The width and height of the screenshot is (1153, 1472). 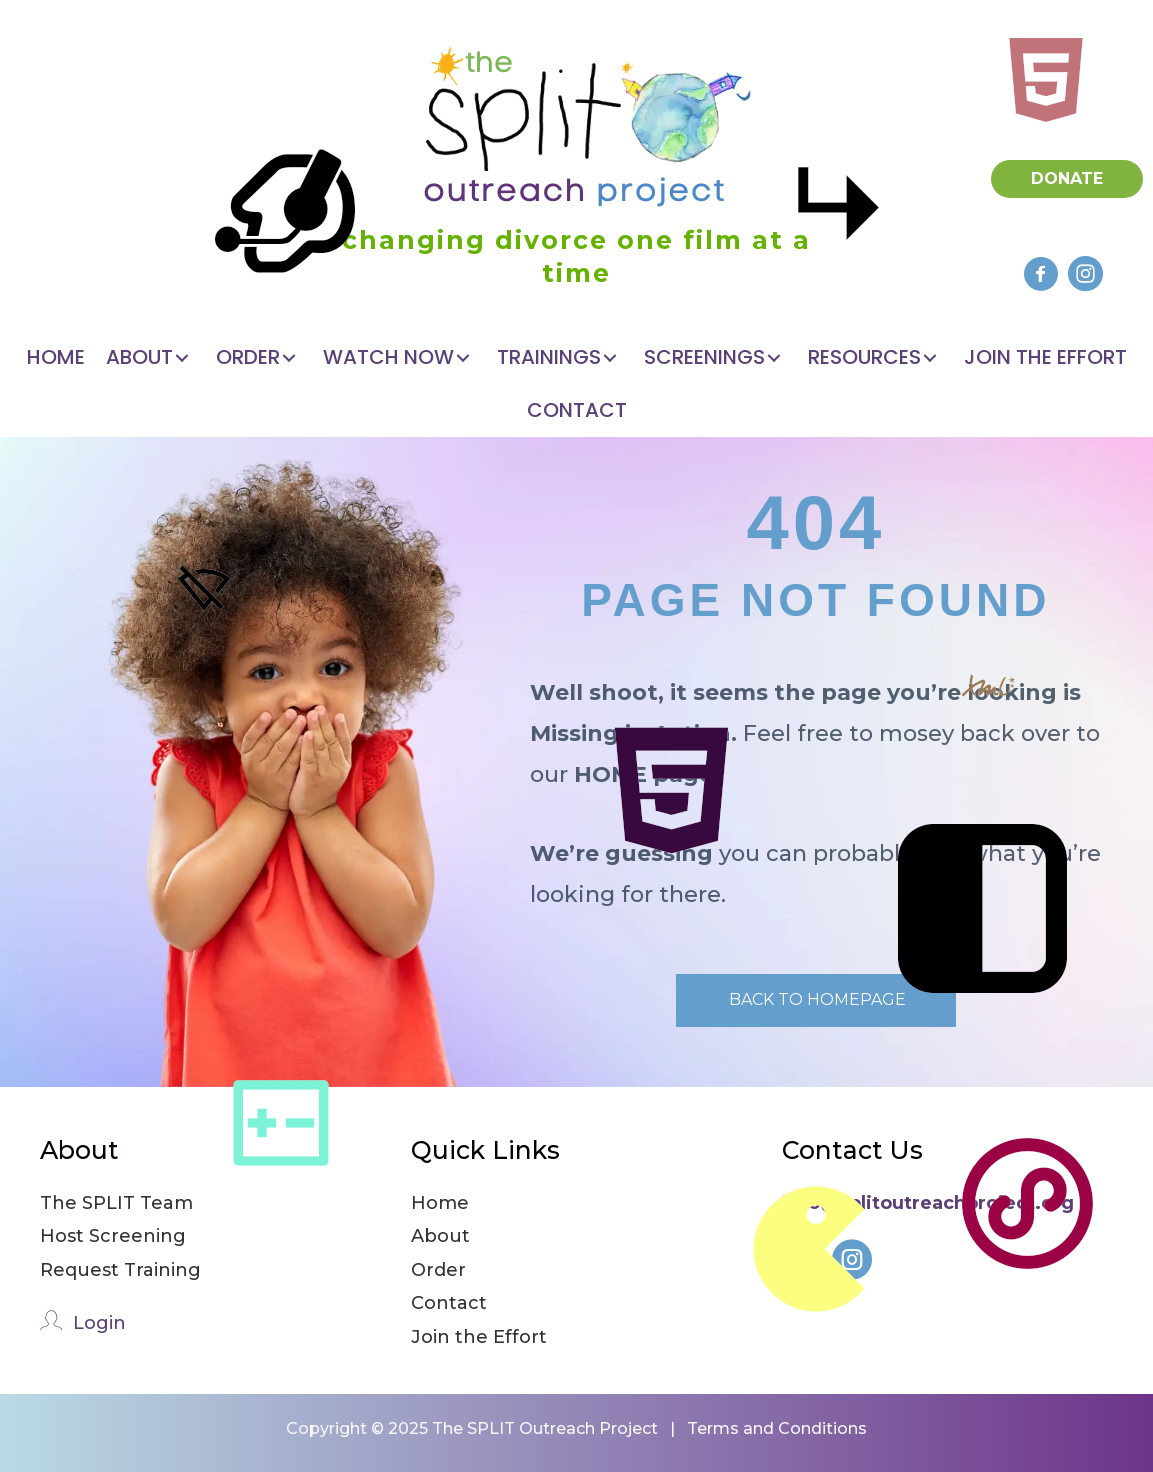 What do you see at coordinates (816, 1249) in the screenshot?
I see `open games or gaming section` at bounding box center [816, 1249].